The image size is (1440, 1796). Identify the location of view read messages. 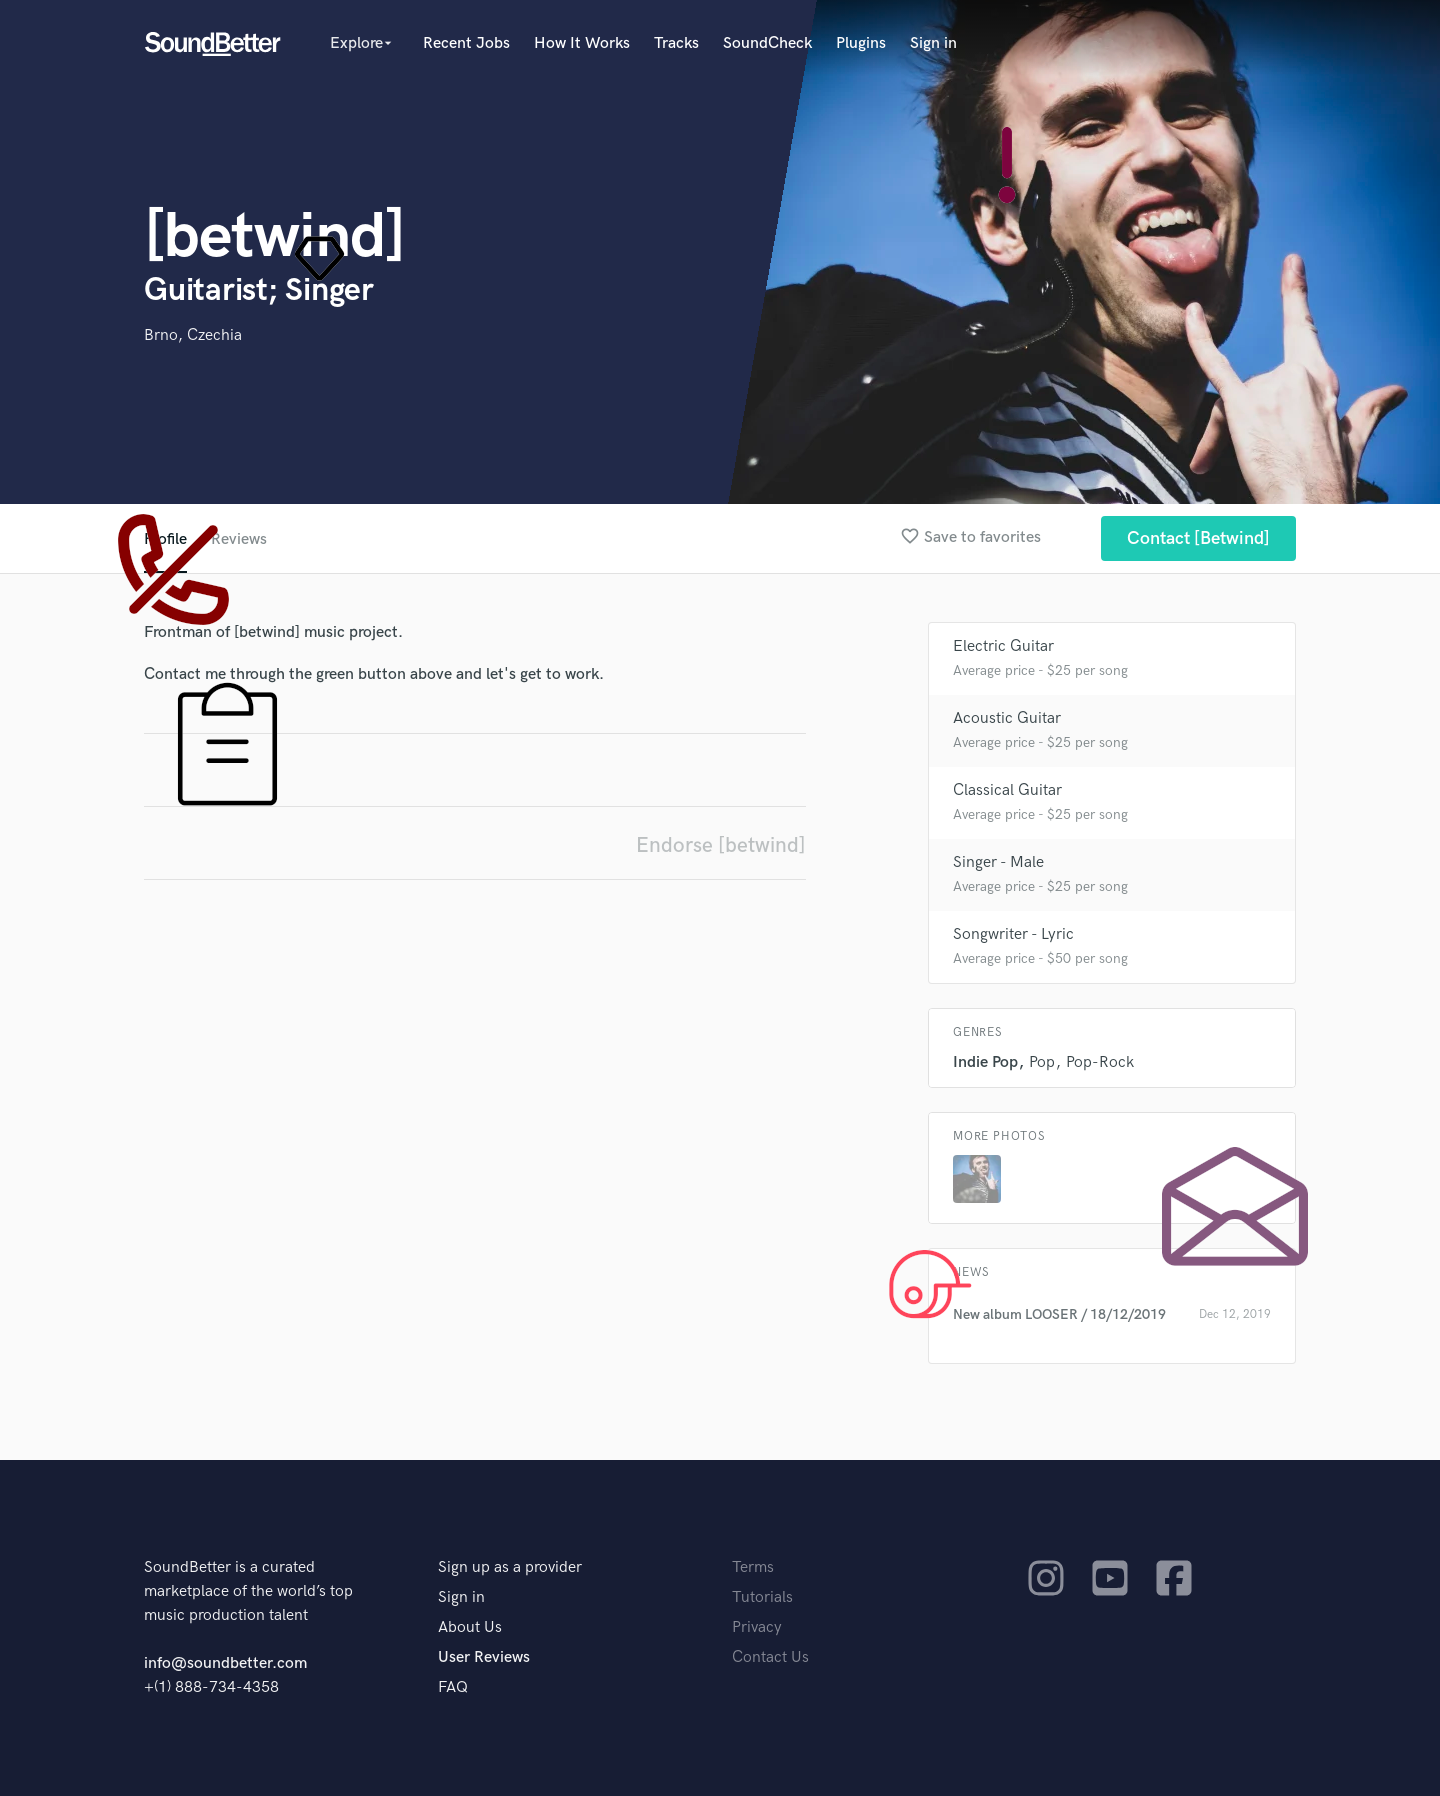
(1235, 1211).